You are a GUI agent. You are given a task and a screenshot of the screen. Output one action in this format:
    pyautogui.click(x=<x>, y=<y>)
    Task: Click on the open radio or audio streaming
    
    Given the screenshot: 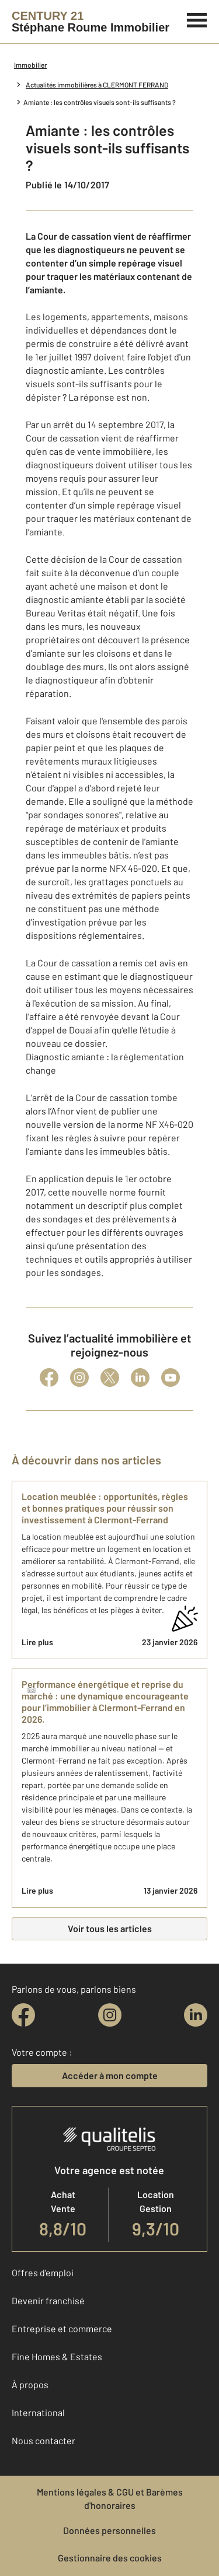 What is the action you would take?
    pyautogui.click(x=32, y=1690)
    